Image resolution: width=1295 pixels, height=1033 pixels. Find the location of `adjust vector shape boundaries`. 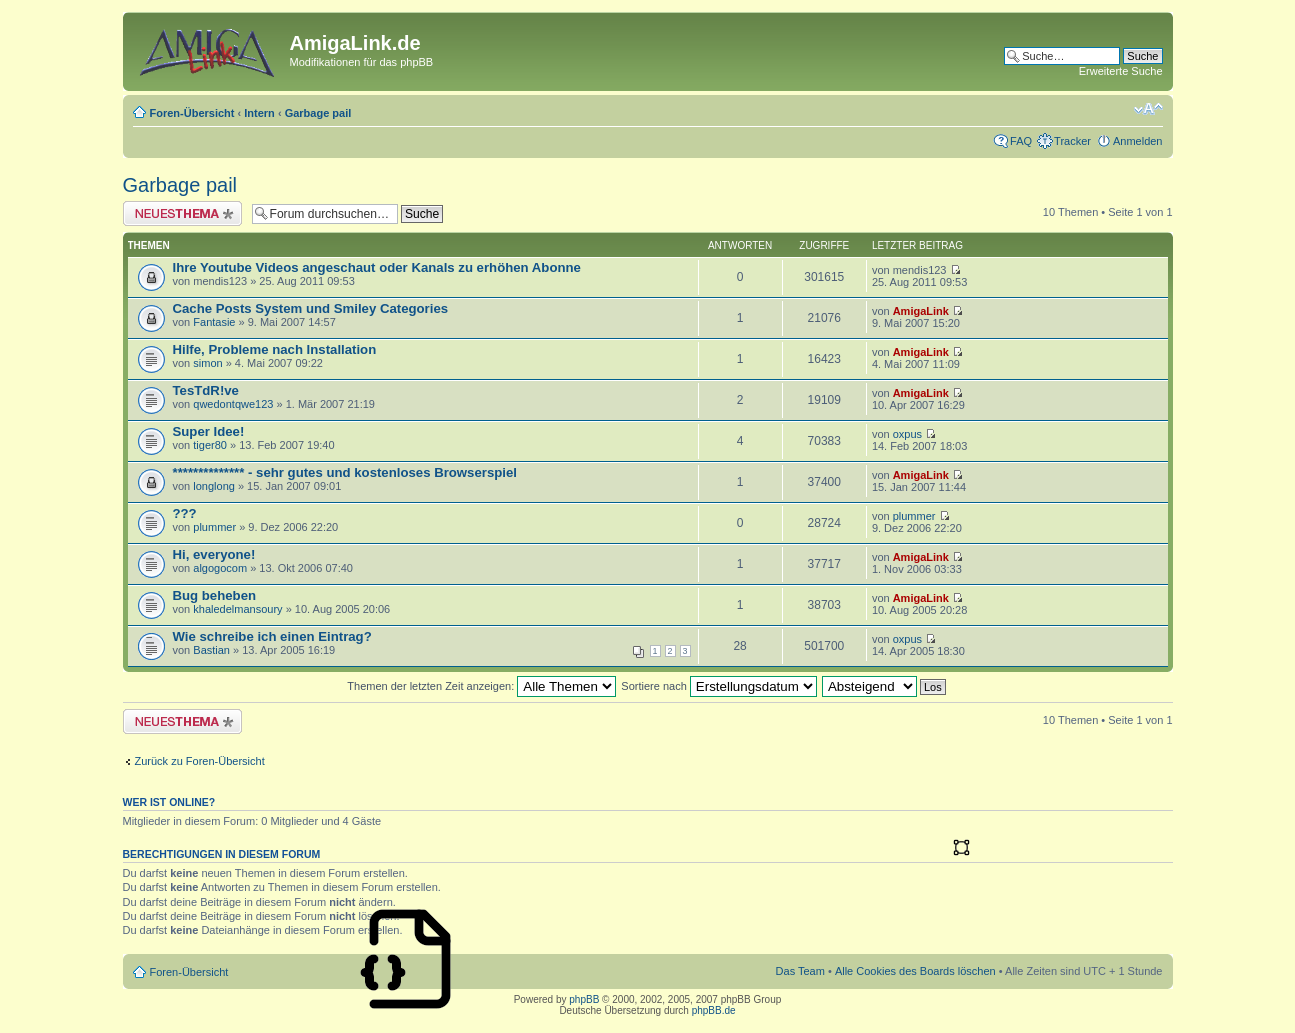

adjust vector shape boundaries is located at coordinates (961, 847).